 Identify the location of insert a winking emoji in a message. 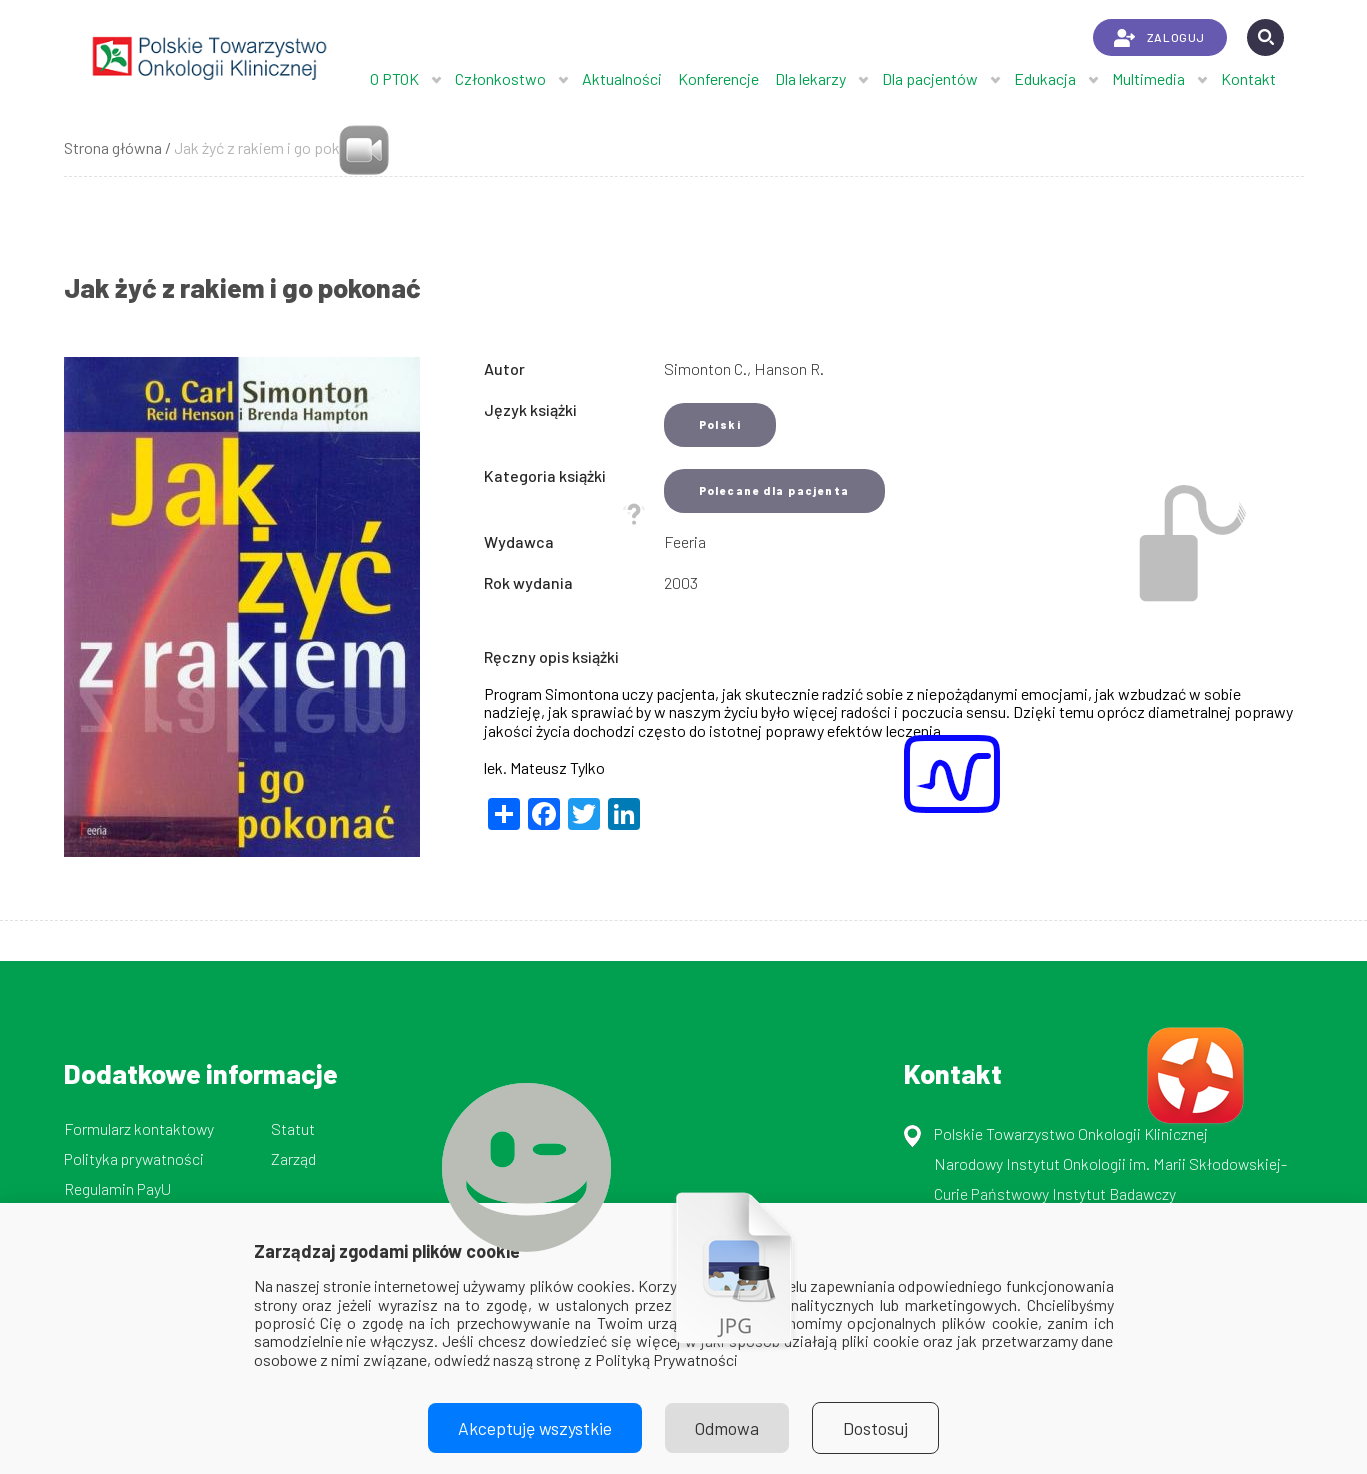
(526, 1167).